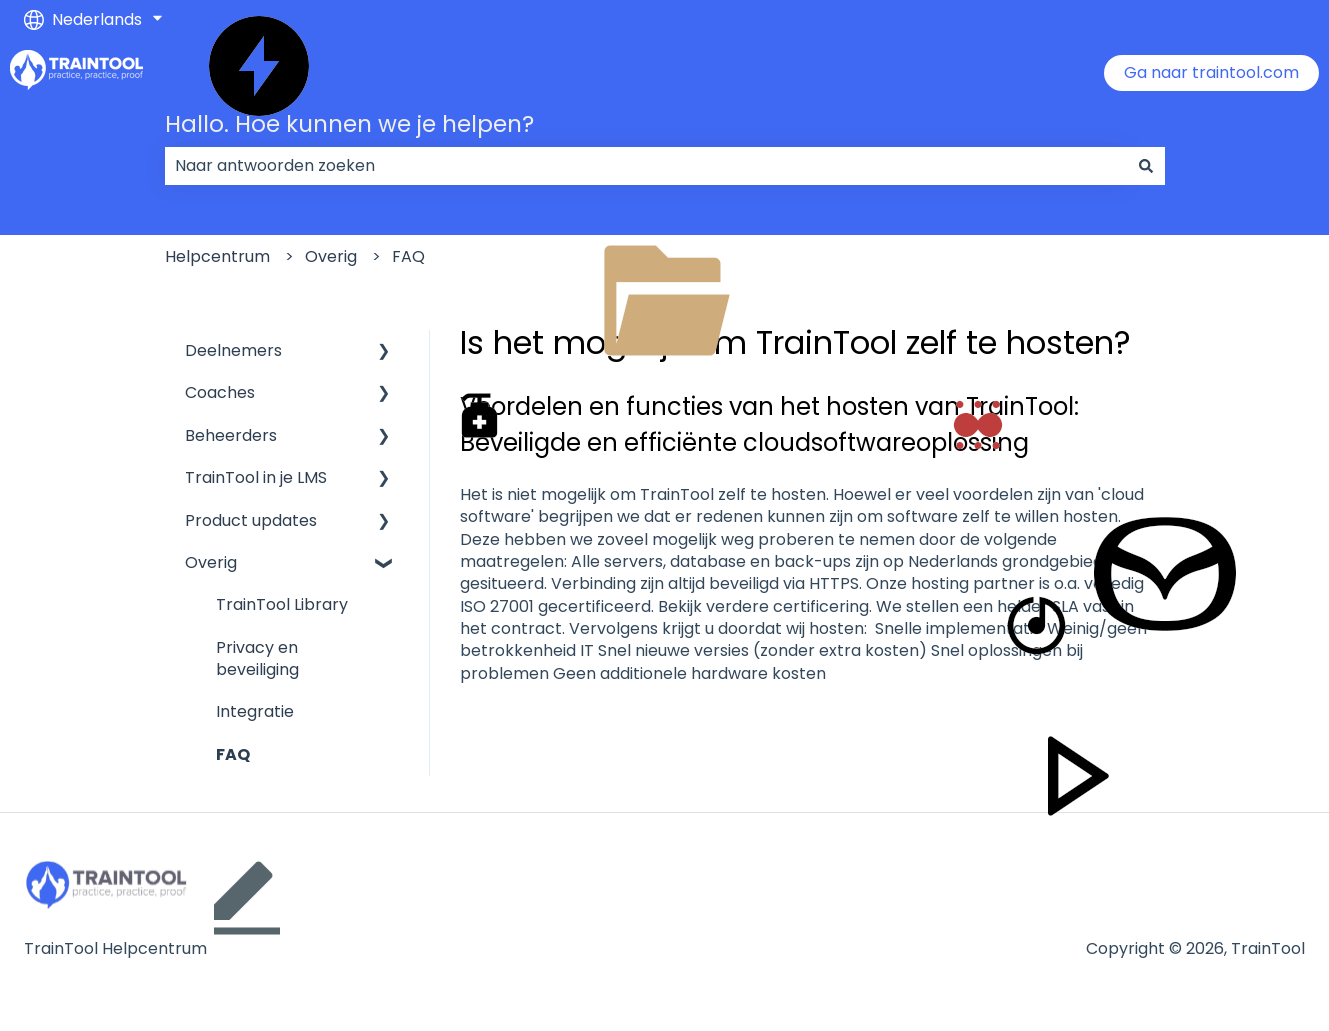  Describe the element at coordinates (259, 66) in the screenshot. I see `play media from disc drive` at that location.